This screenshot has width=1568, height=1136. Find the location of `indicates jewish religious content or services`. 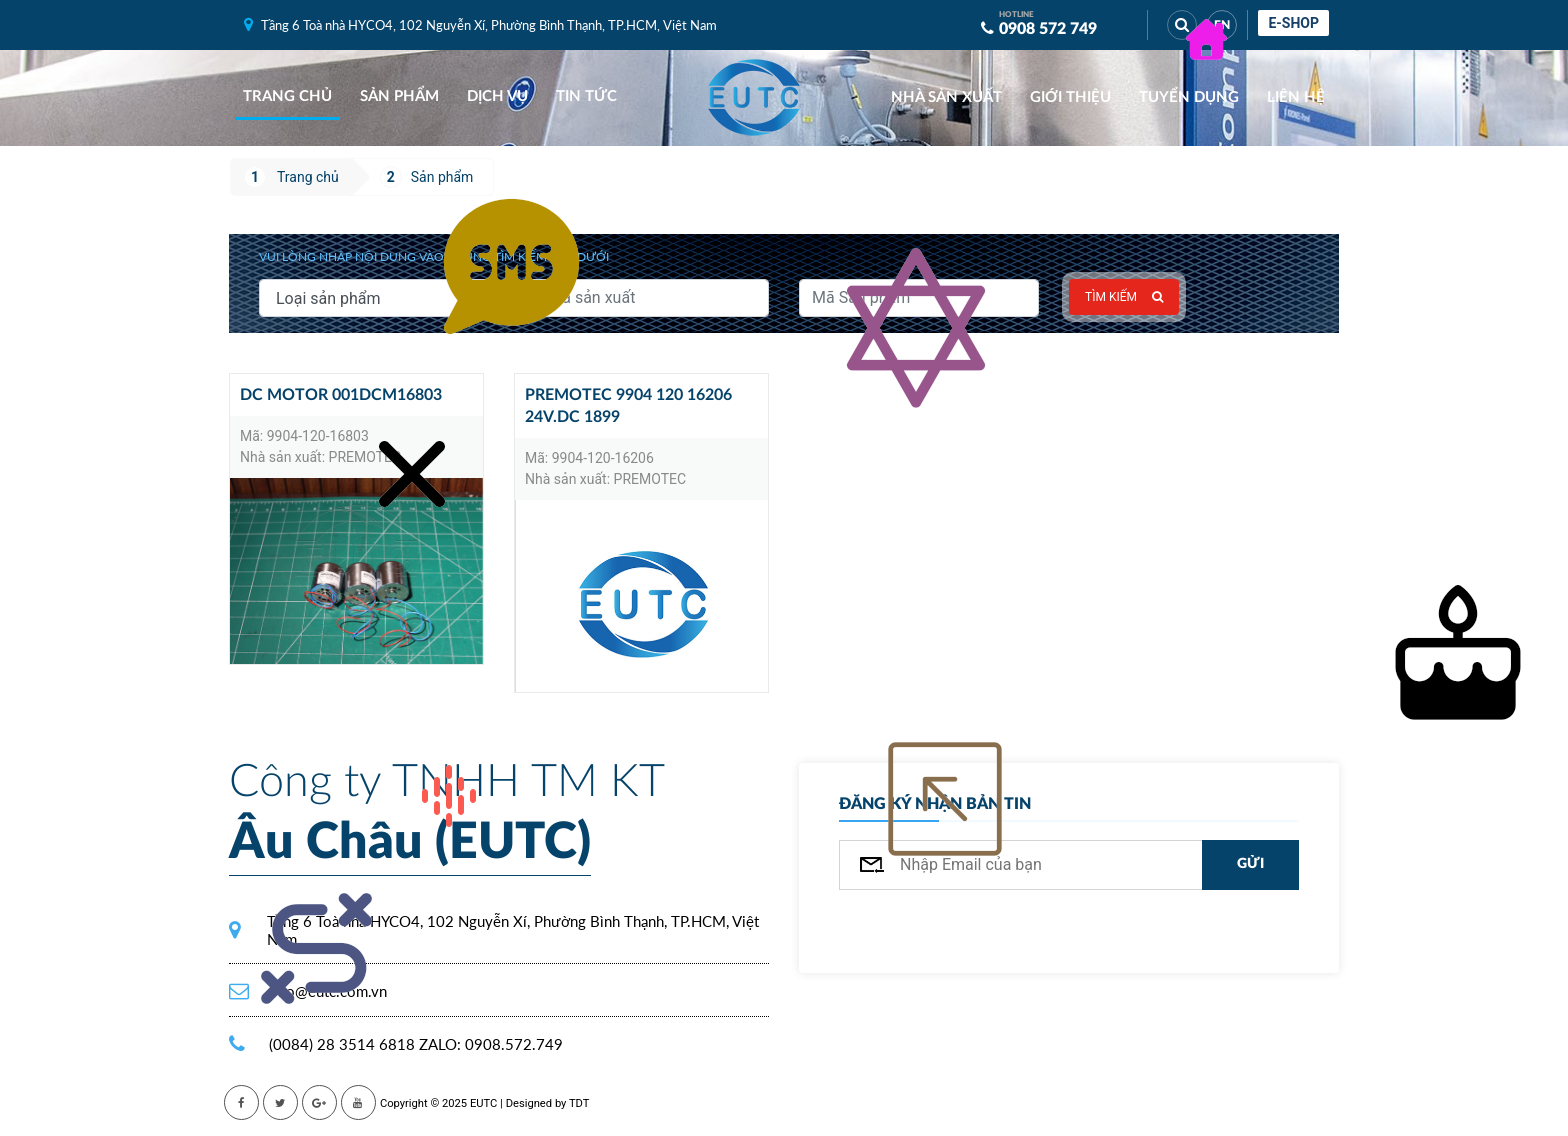

indicates jewish religious content or services is located at coordinates (916, 328).